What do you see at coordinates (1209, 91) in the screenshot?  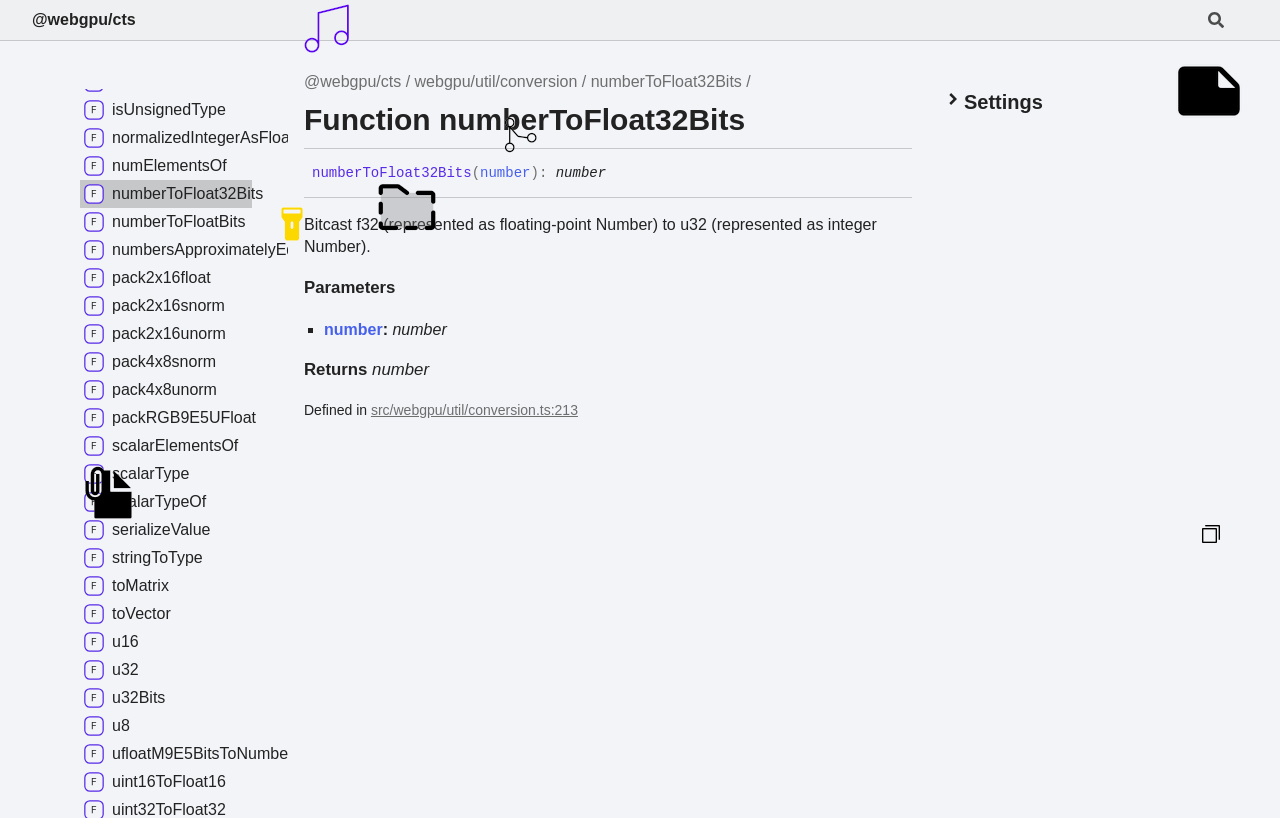 I see `create a new note` at bounding box center [1209, 91].